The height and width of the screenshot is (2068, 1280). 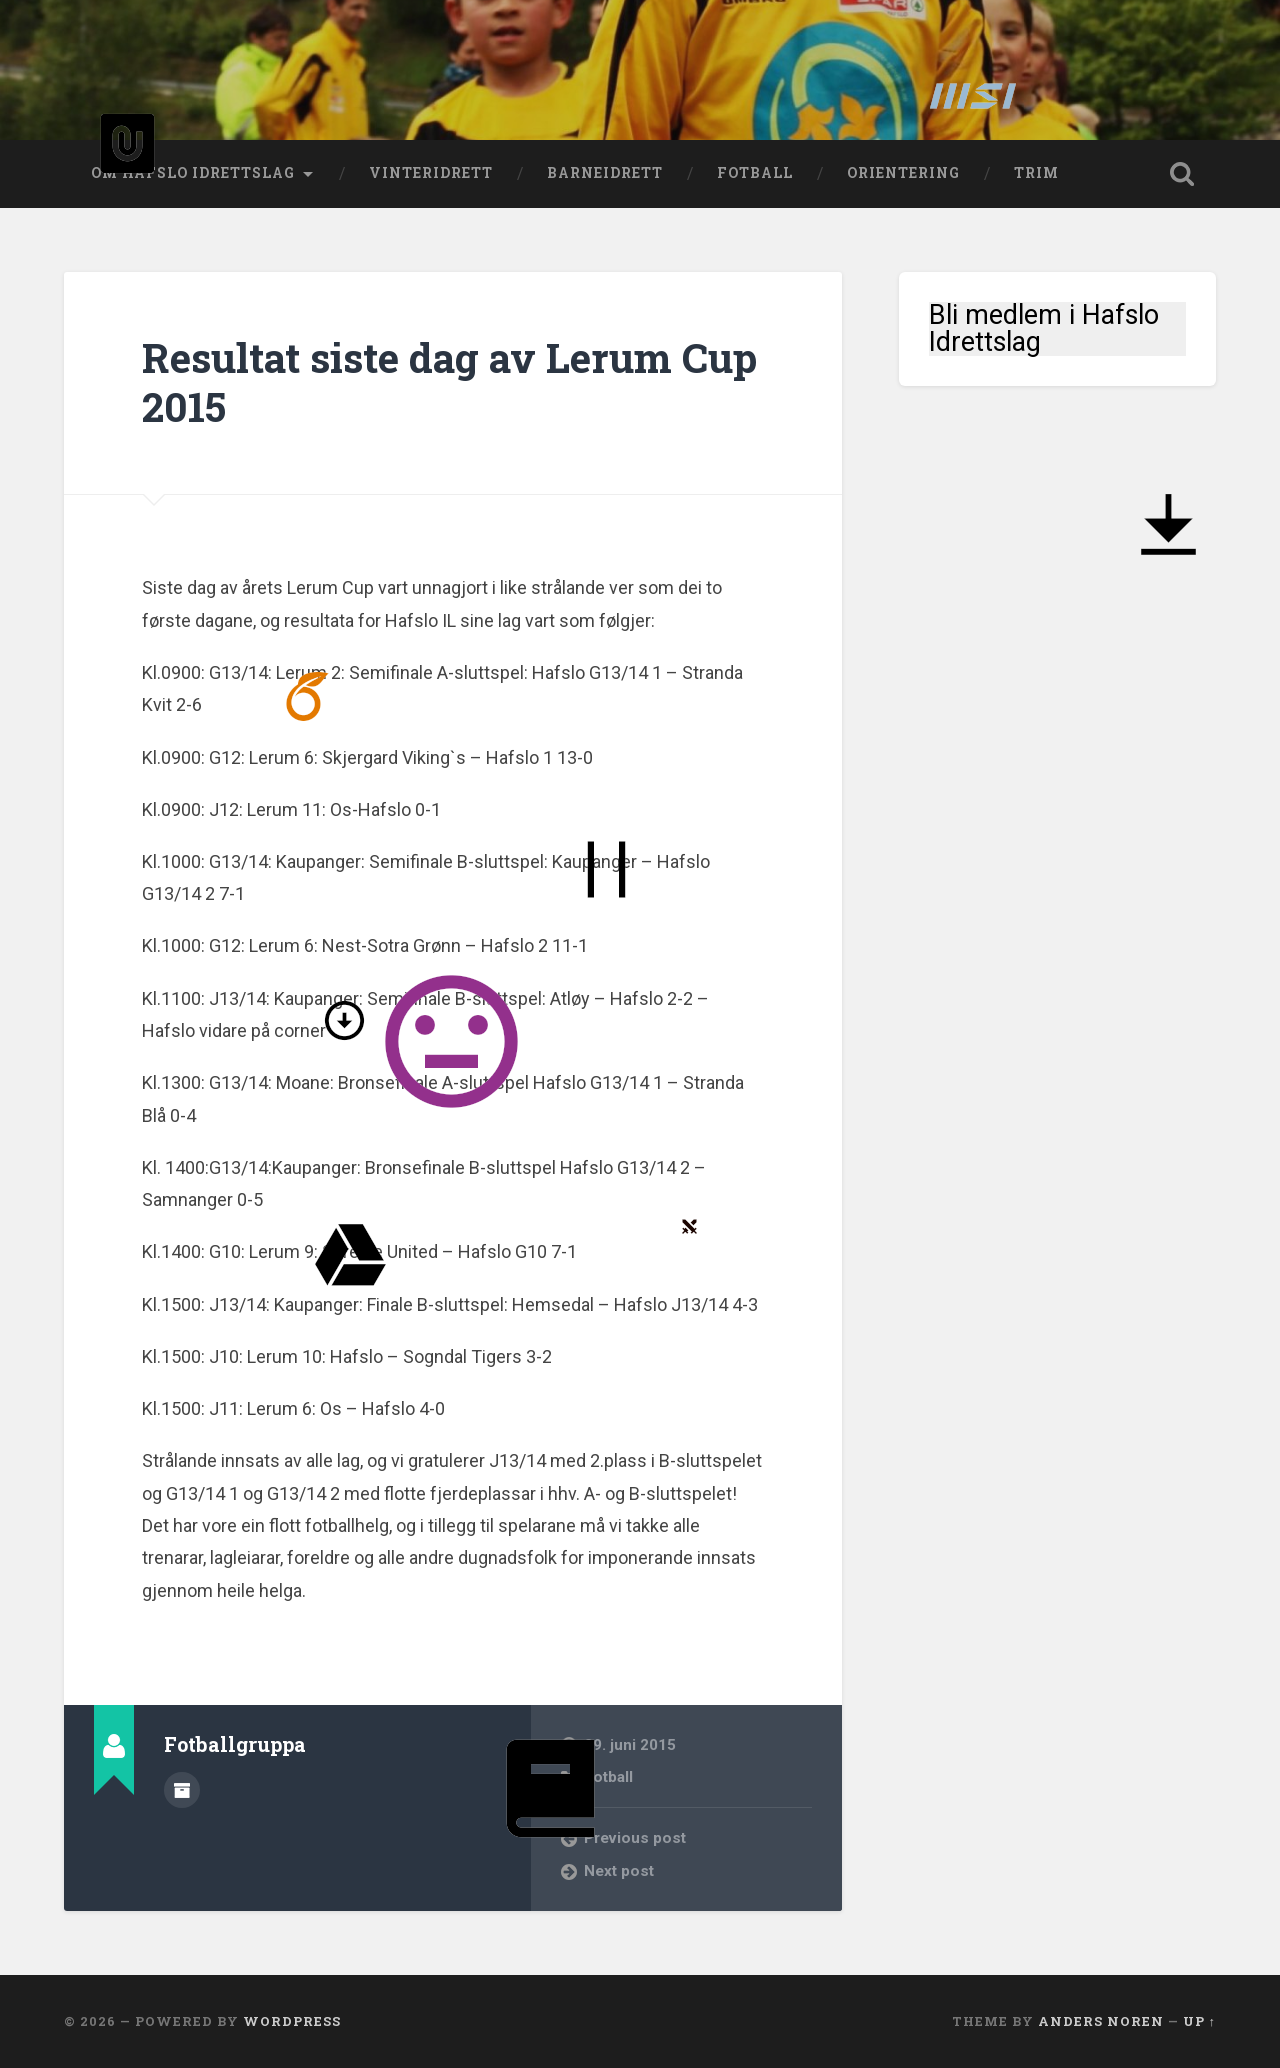 What do you see at coordinates (451, 1041) in the screenshot?
I see `rate your experience as neutral` at bounding box center [451, 1041].